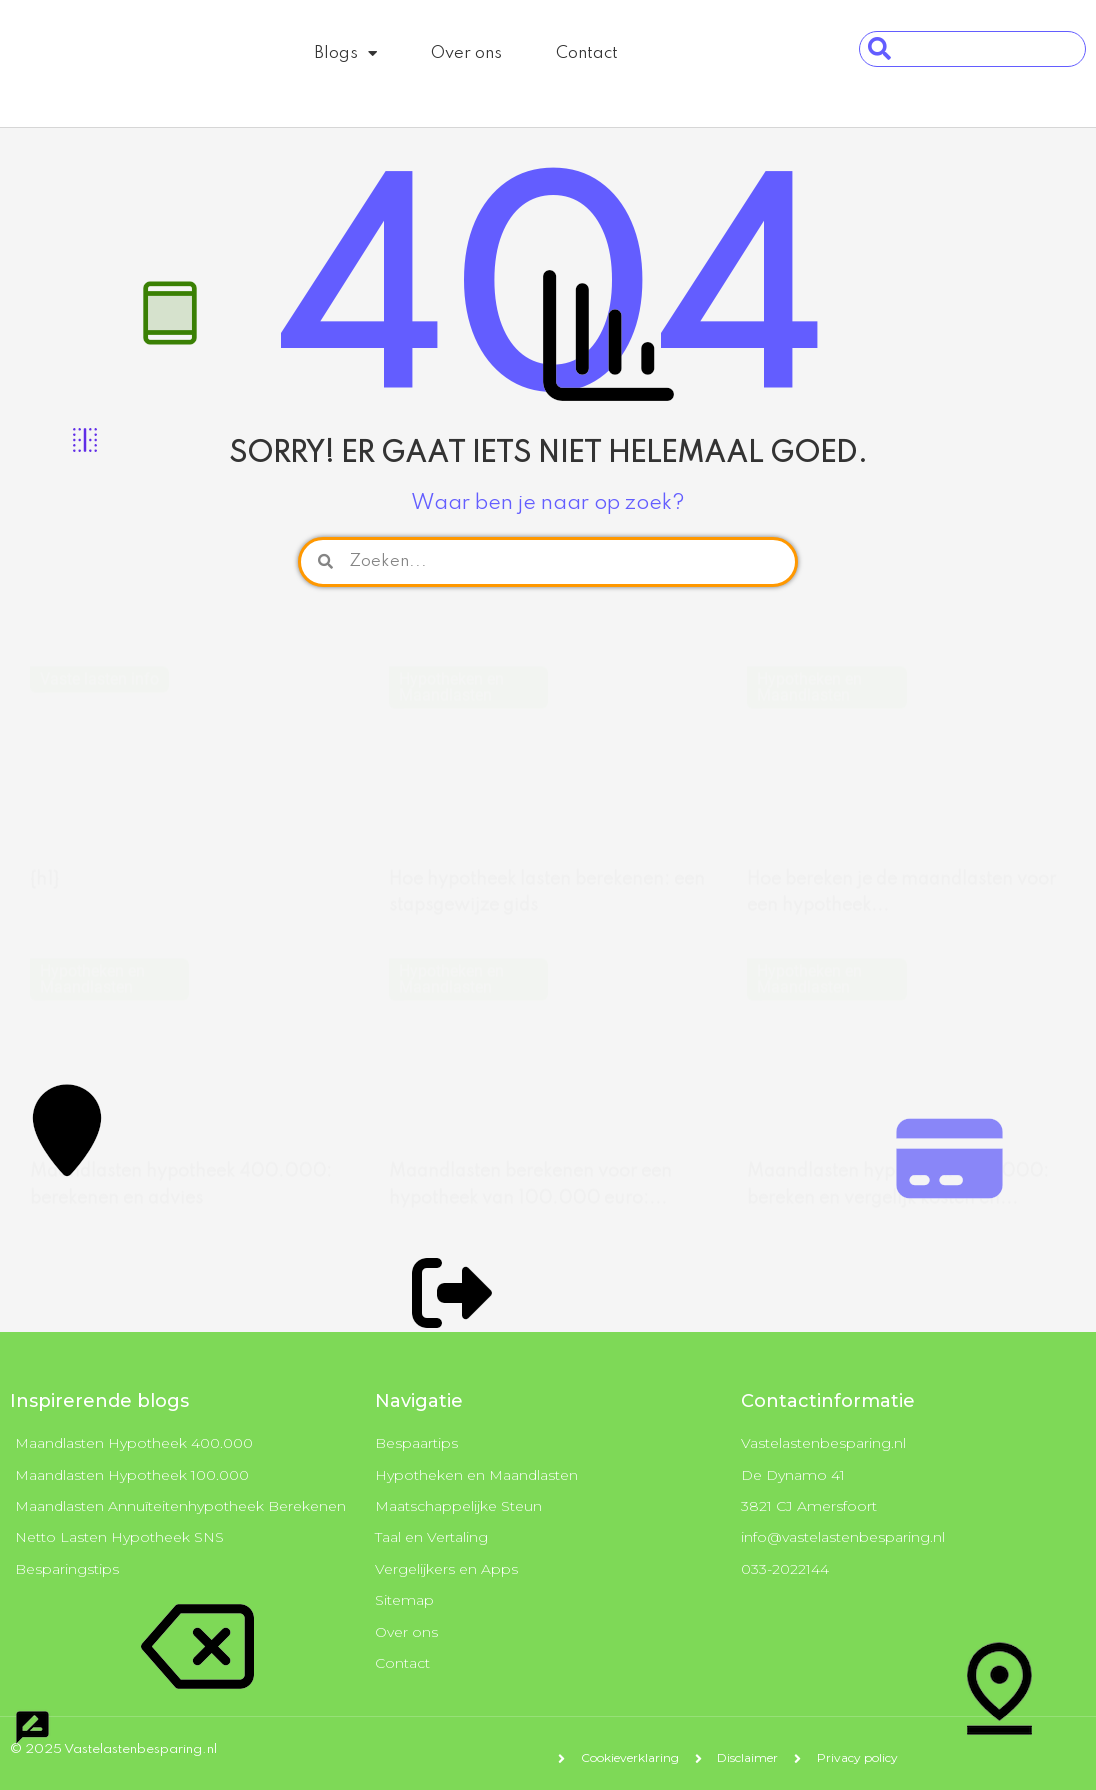 The height and width of the screenshot is (1790, 1096). I want to click on drop a pin on the map, so click(999, 1688).